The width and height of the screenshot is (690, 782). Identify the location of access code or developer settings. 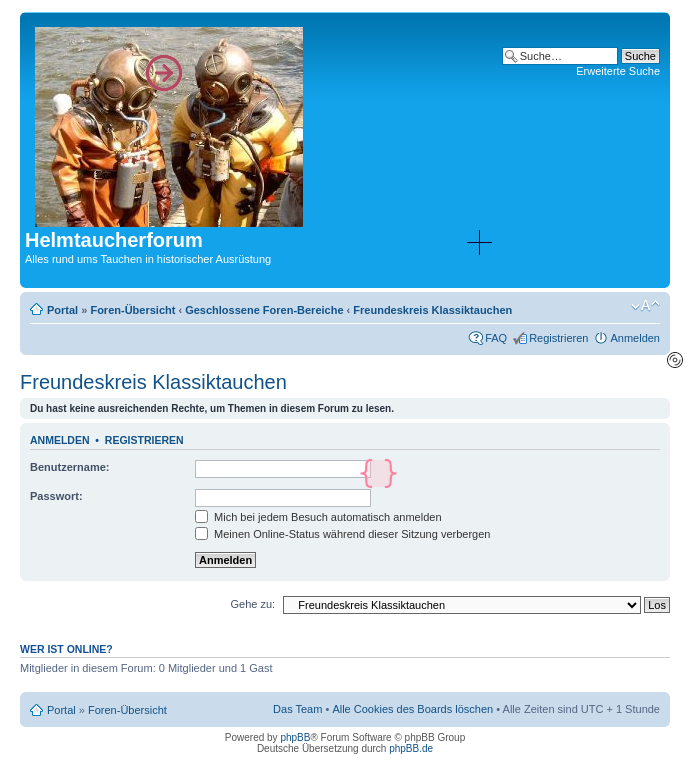
(378, 473).